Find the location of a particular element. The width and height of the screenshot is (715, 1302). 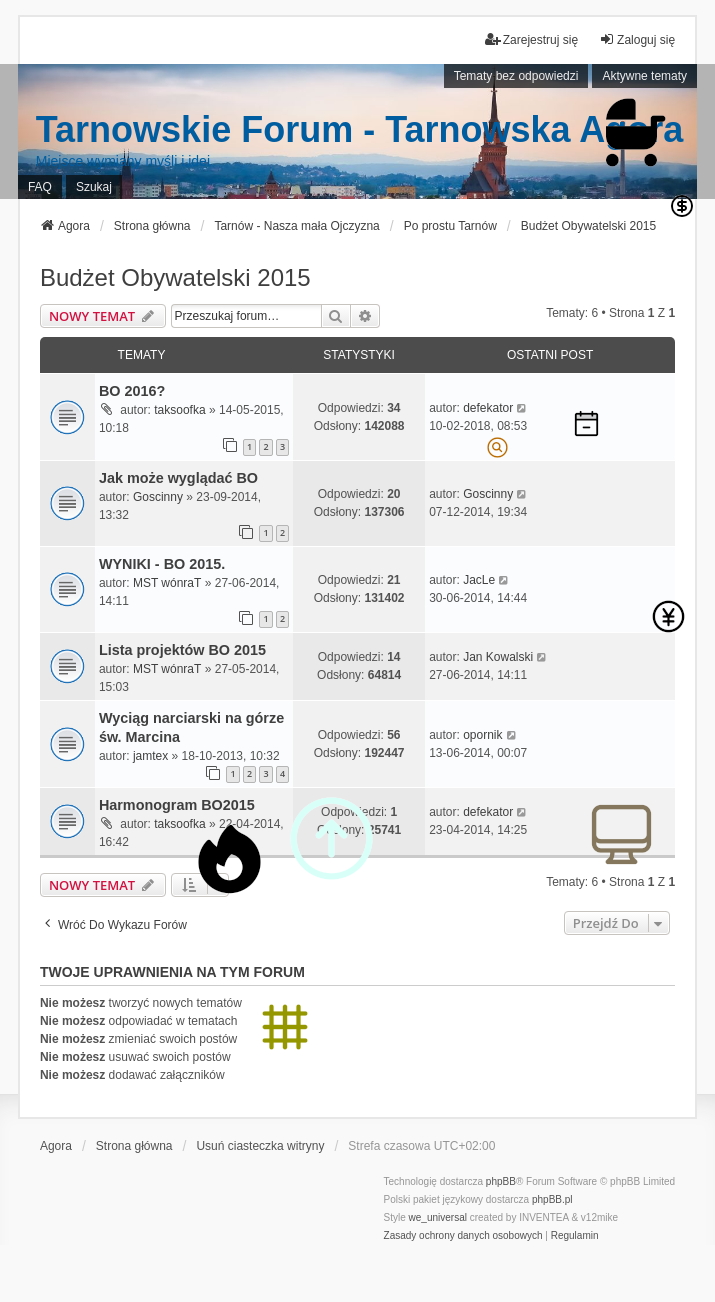

view balance or payment in japanese yen is located at coordinates (668, 616).